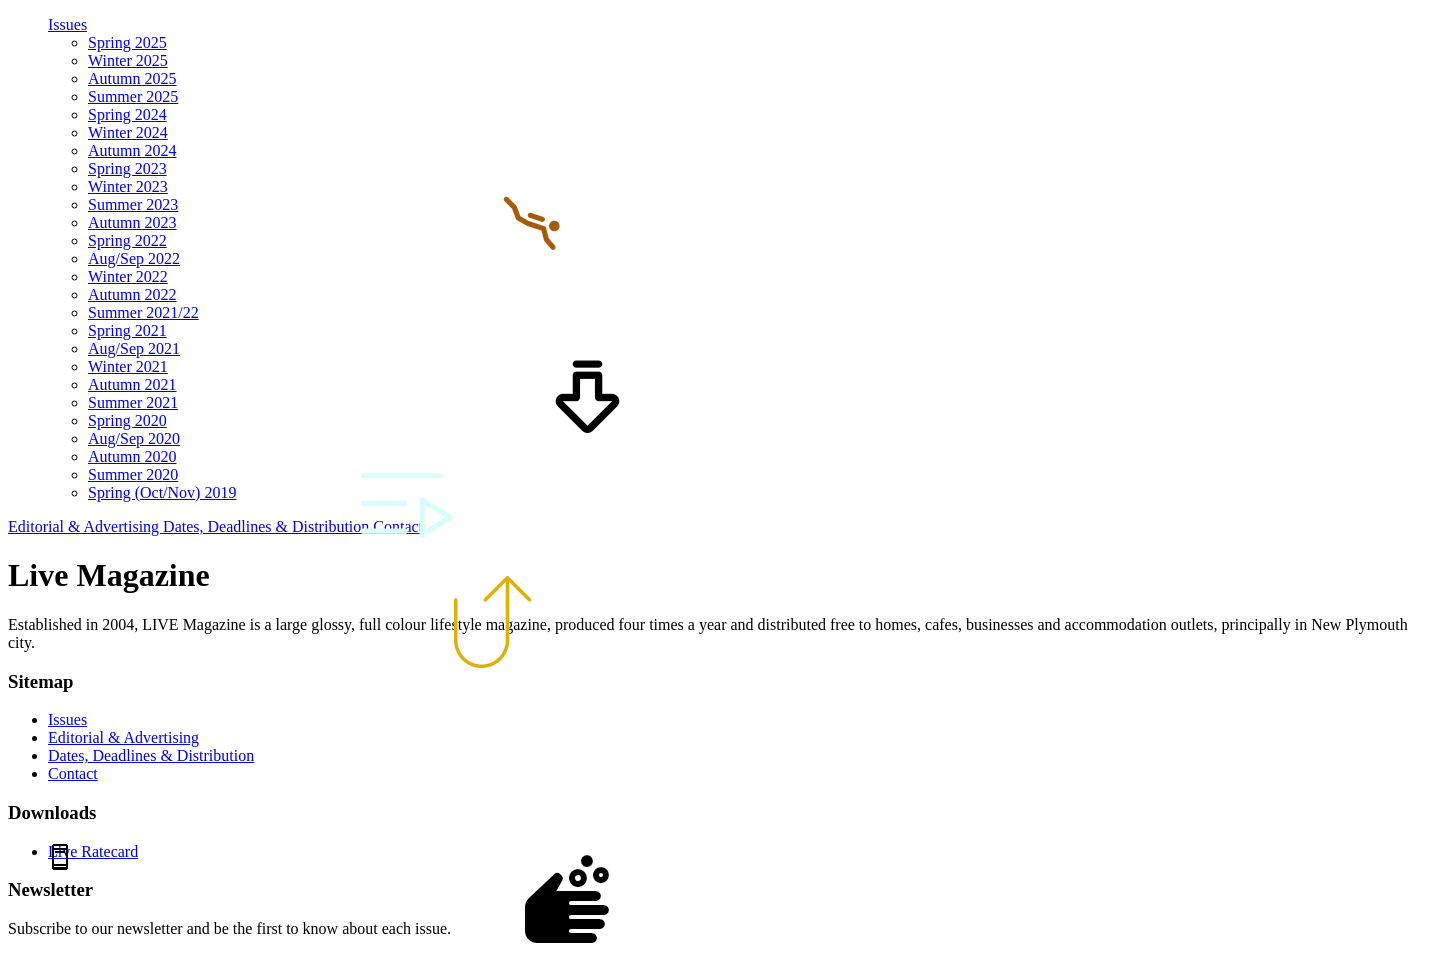  What do you see at coordinates (60, 857) in the screenshot?
I see `view mobile ad placements` at bounding box center [60, 857].